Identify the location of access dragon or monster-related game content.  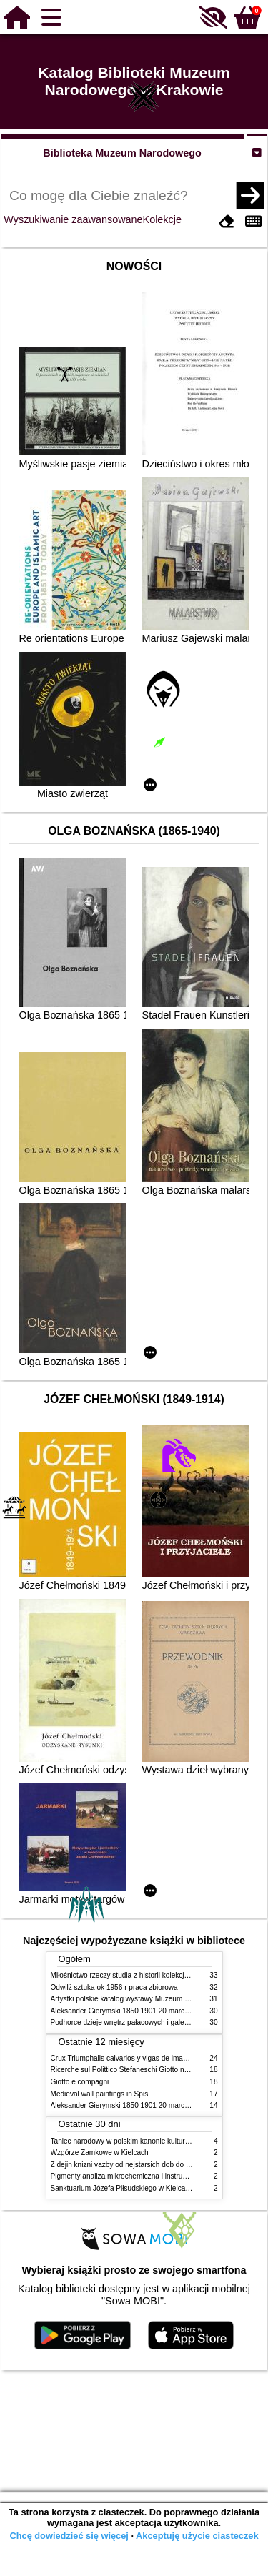
(179, 1455).